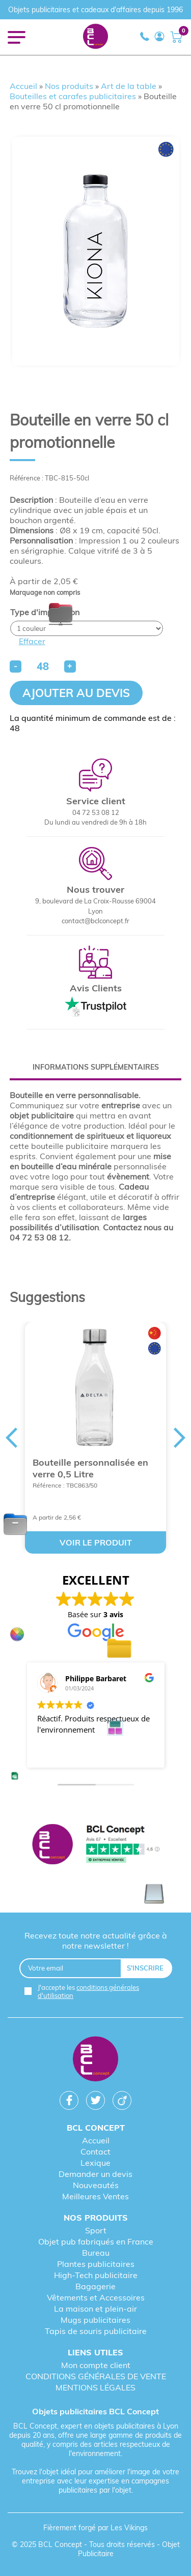 Image resolution: width=191 pixels, height=2576 pixels. Describe the element at coordinates (15, 1776) in the screenshot. I see `indicates a microsoft excel spreadsheet file` at that location.